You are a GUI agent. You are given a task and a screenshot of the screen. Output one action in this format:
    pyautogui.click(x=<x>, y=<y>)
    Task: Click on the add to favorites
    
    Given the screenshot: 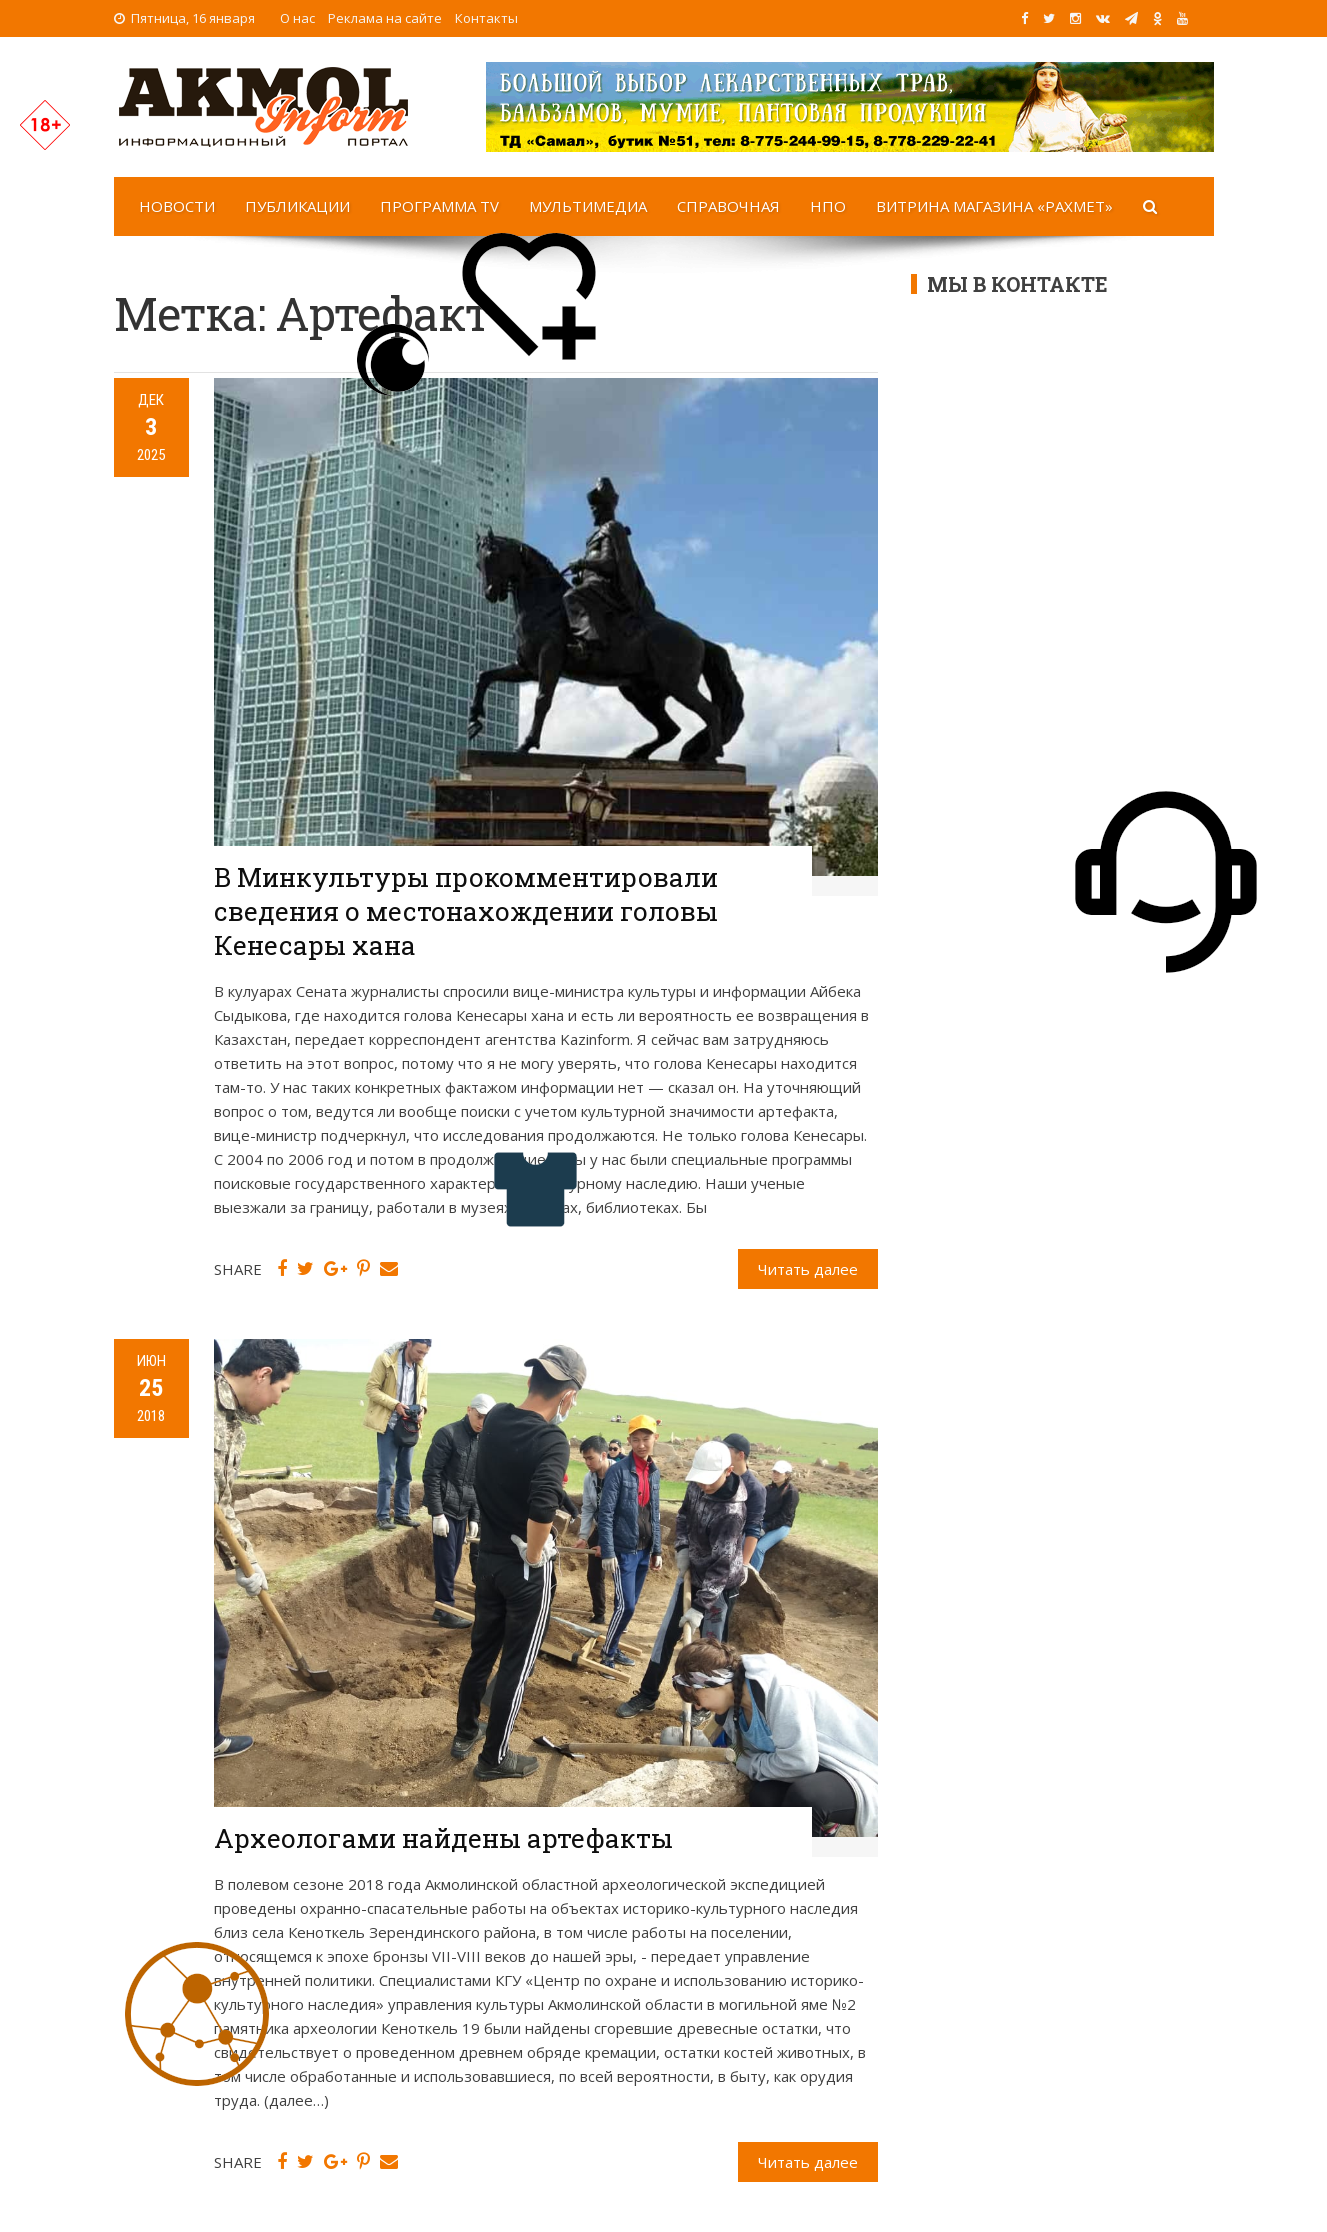 What is the action you would take?
    pyautogui.click(x=529, y=293)
    